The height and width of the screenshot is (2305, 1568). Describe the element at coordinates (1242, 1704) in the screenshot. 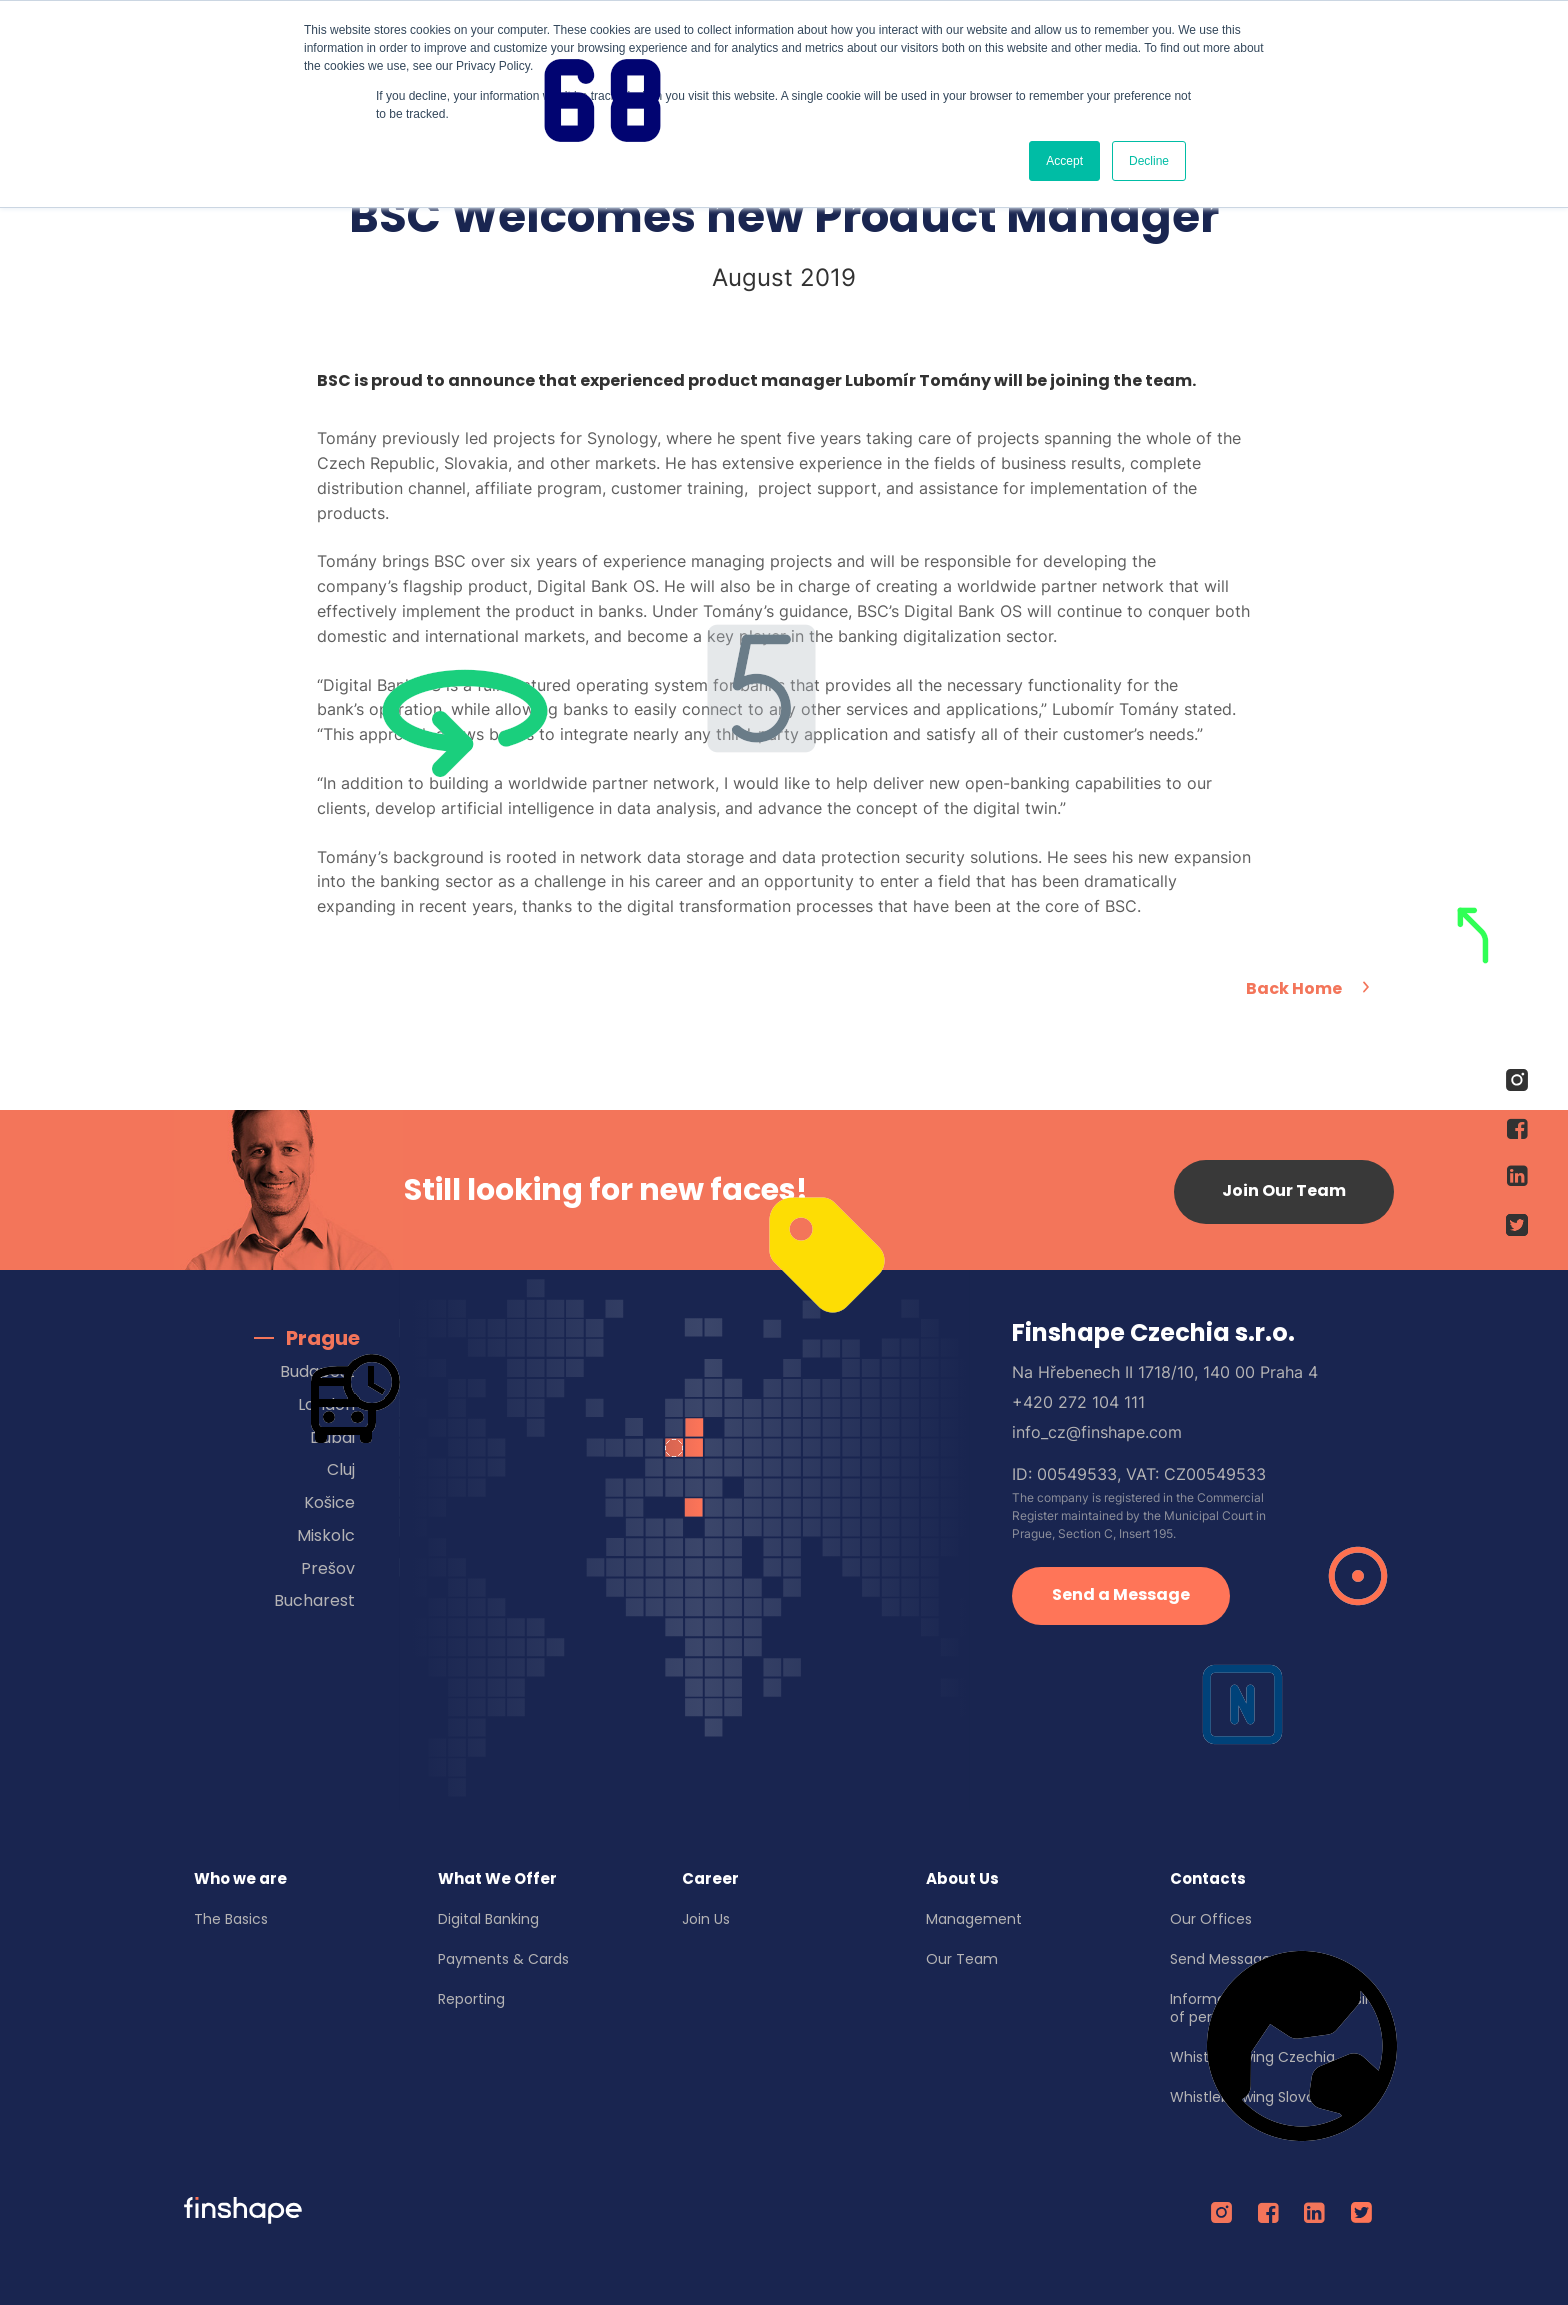

I see `indicates an item starting with the letter N` at that location.